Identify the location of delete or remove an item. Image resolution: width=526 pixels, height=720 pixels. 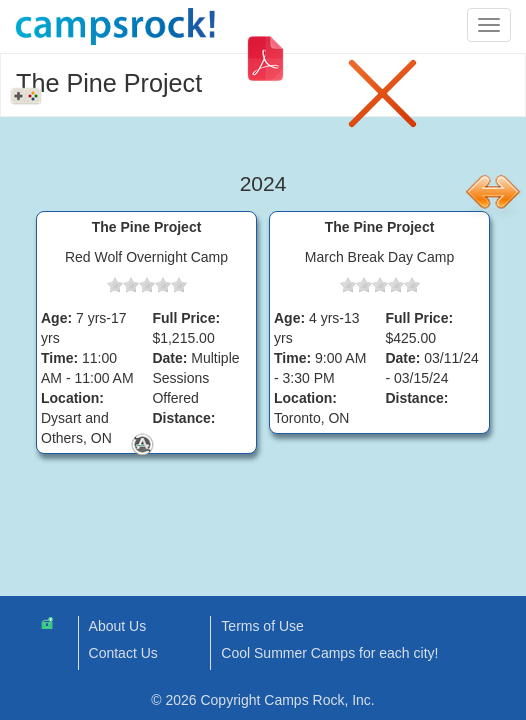
(382, 93).